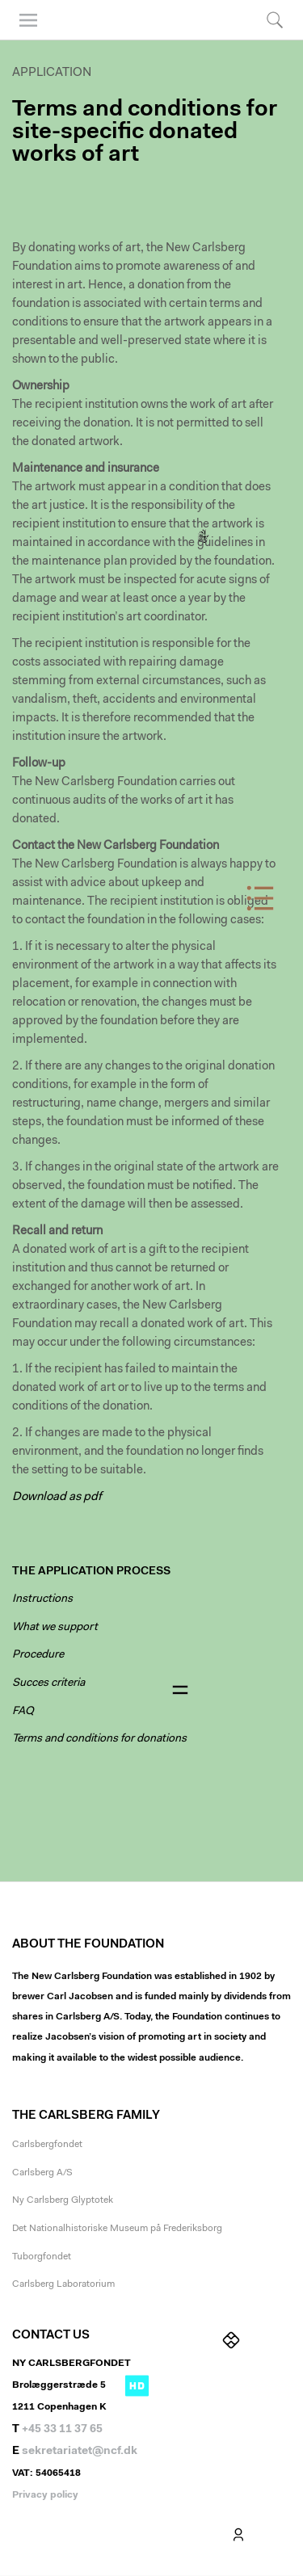 Image resolution: width=303 pixels, height=2576 pixels. Describe the element at coordinates (180, 1690) in the screenshot. I see `indicates equality or balance between values` at that location.